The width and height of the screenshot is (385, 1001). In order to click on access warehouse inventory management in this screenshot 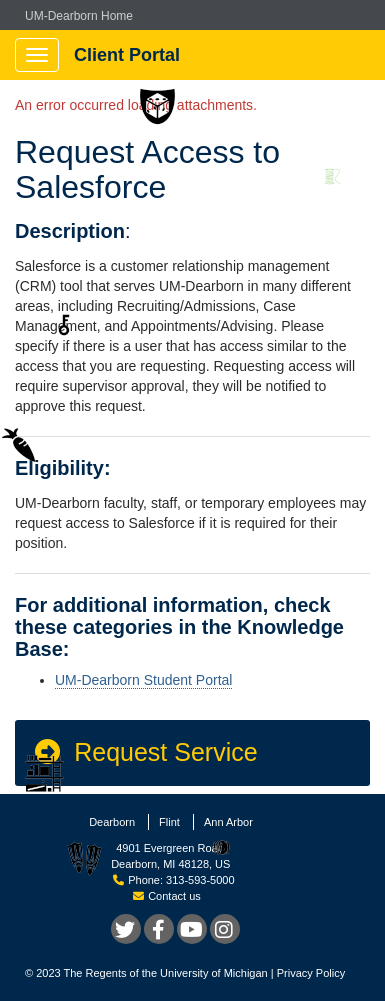, I will do `click(44, 772)`.